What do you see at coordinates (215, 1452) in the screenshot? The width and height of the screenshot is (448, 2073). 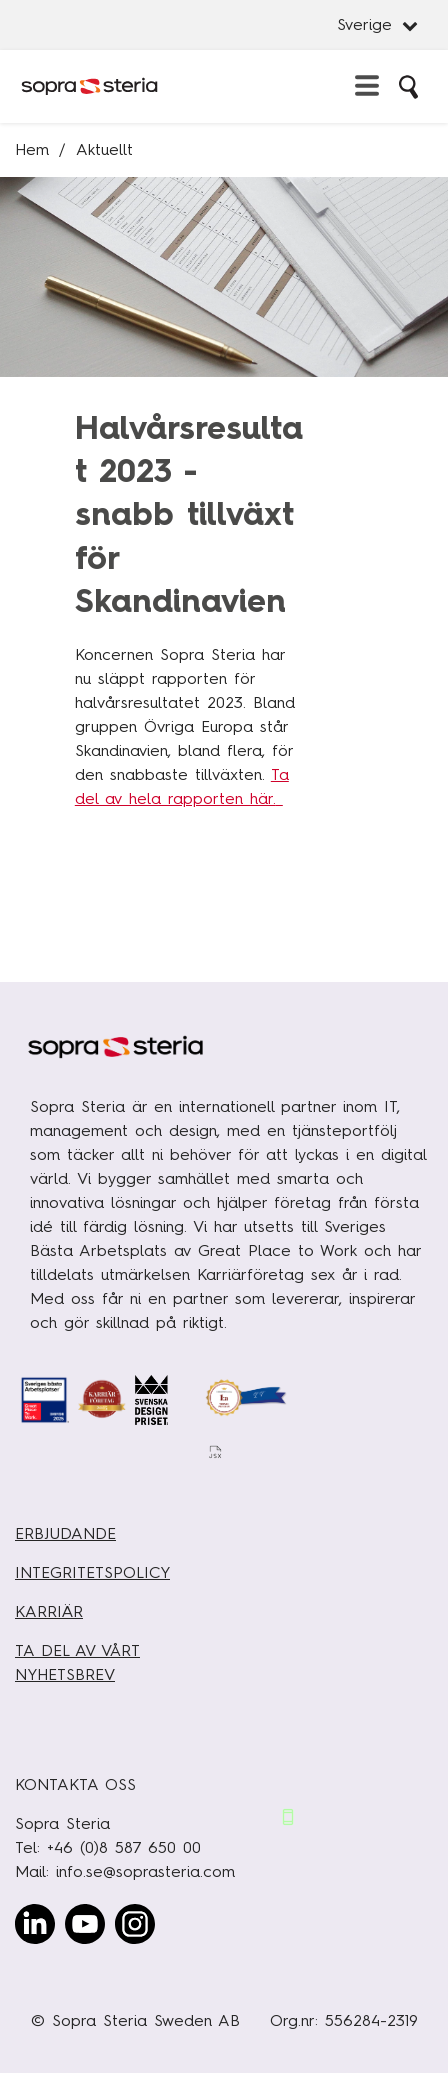 I see `jsx file type indicator` at bounding box center [215, 1452].